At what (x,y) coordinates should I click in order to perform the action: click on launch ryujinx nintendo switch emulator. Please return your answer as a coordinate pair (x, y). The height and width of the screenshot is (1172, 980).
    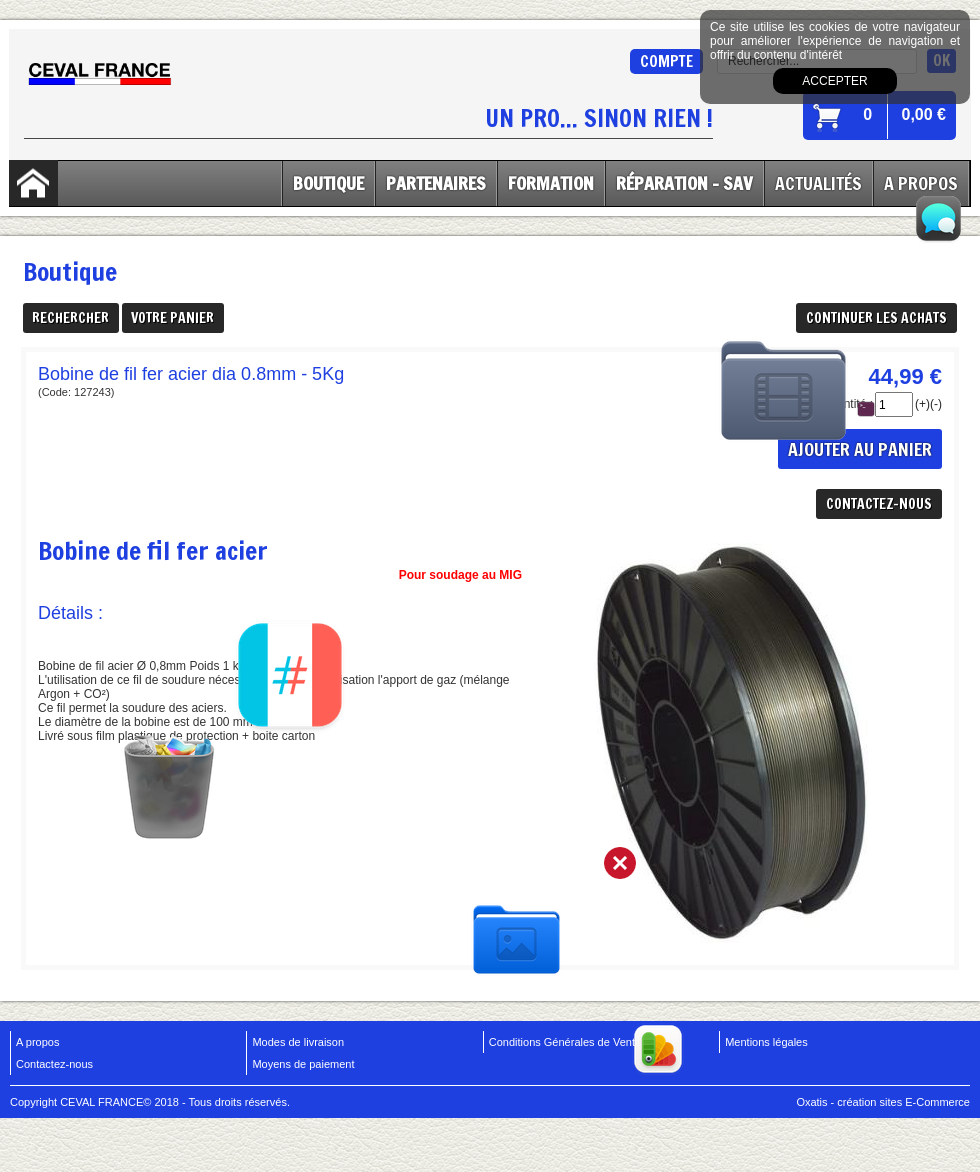
    Looking at the image, I should click on (290, 675).